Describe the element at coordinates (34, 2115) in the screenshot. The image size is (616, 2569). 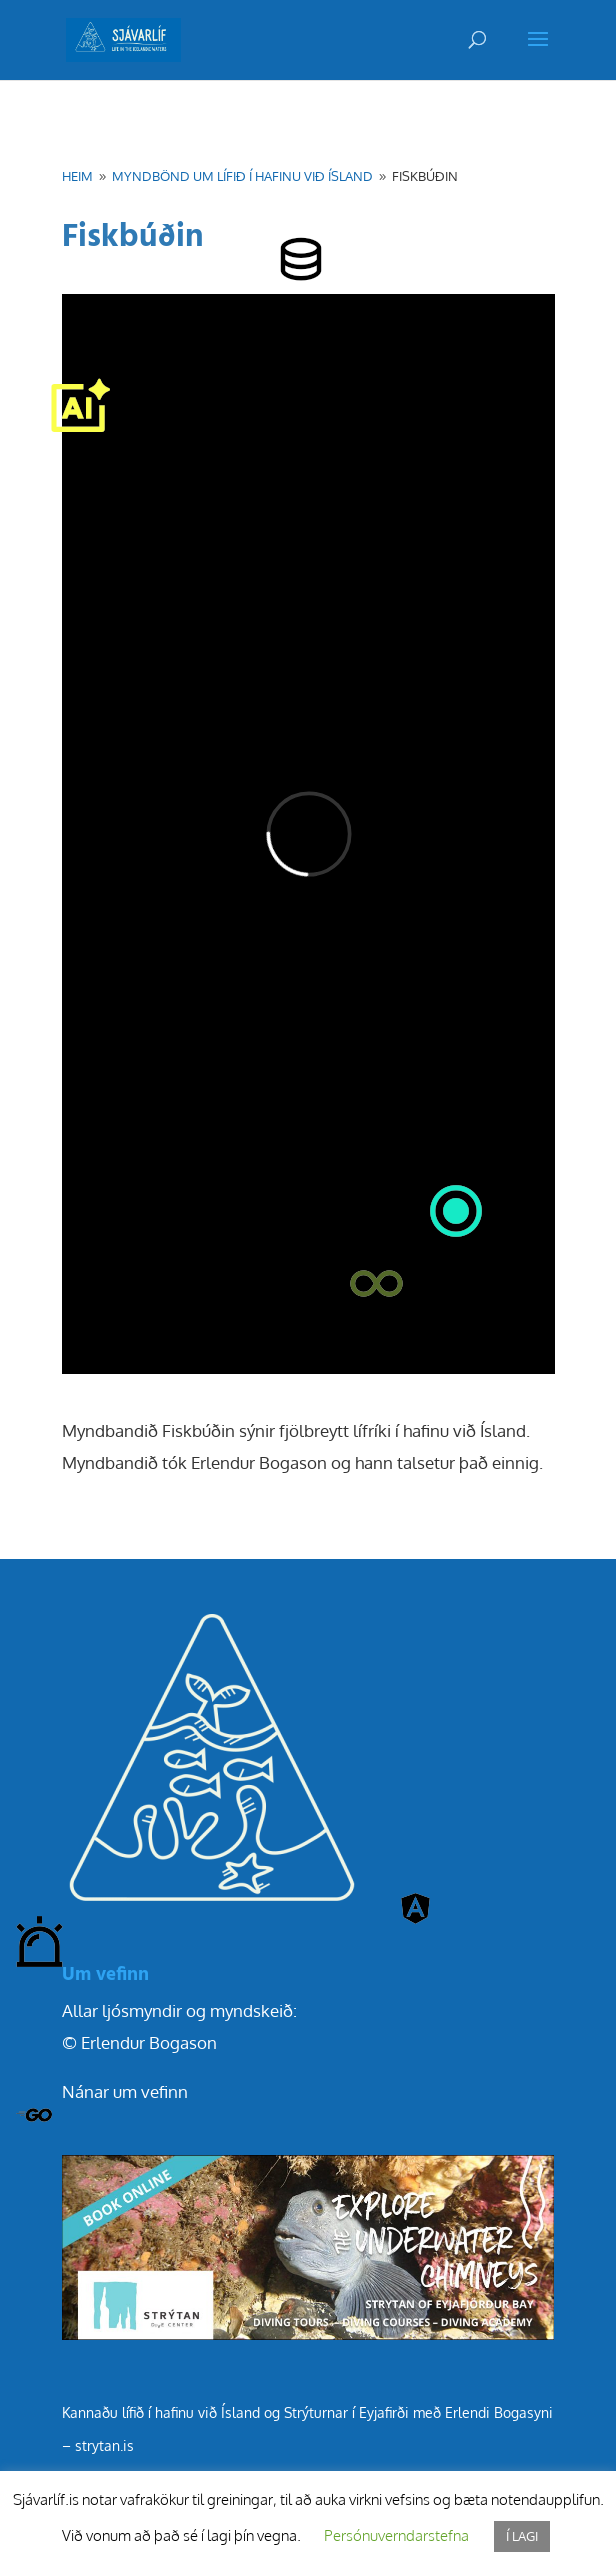
I see `go programming language logo` at that location.